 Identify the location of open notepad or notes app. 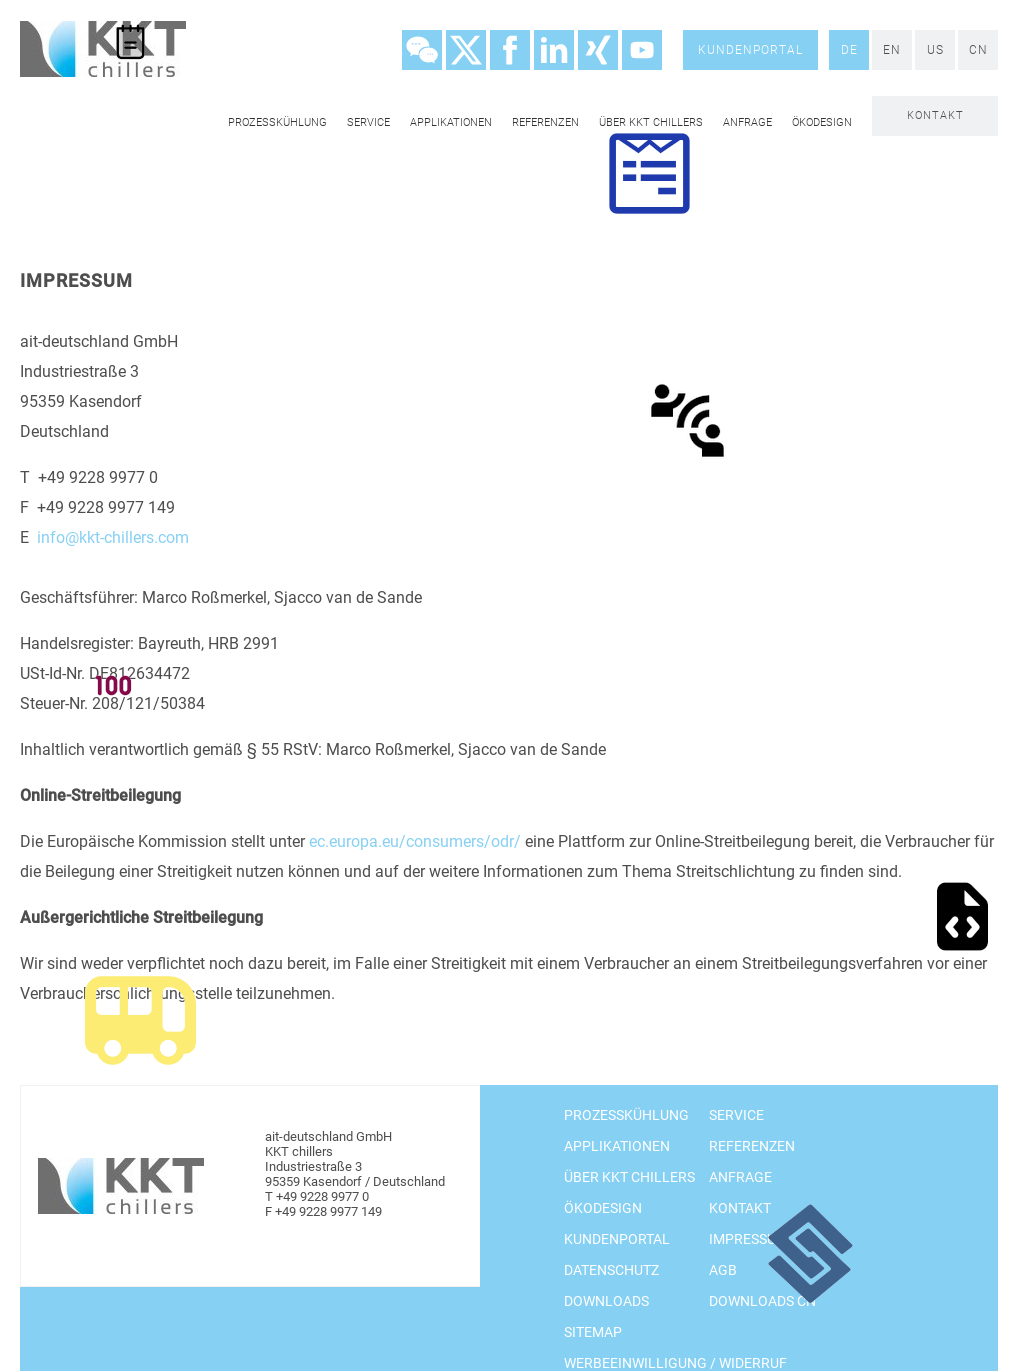
(130, 42).